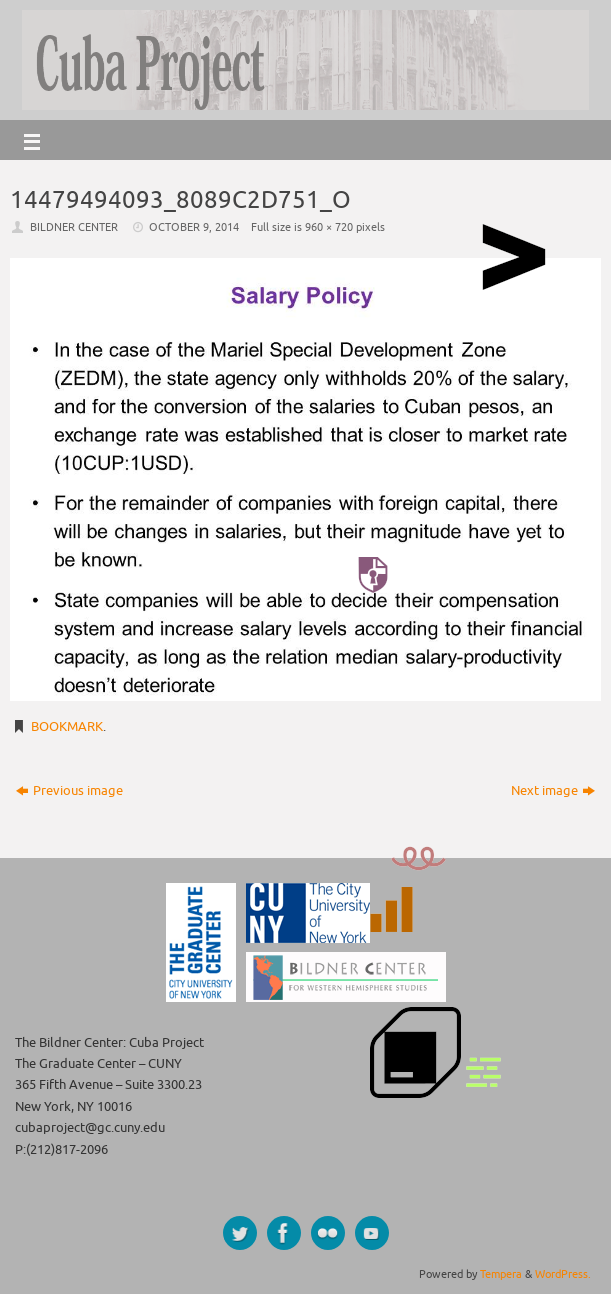  What do you see at coordinates (514, 257) in the screenshot?
I see `accenture company logo` at bounding box center [514, 257].